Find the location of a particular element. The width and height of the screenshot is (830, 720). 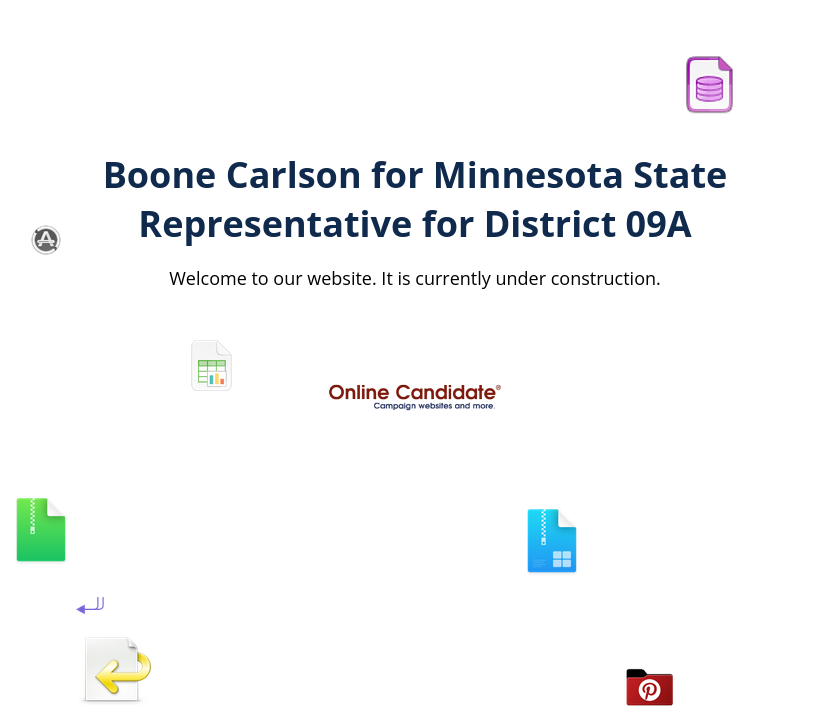

windows imaging format archive file is located at coordinates (552, 542).